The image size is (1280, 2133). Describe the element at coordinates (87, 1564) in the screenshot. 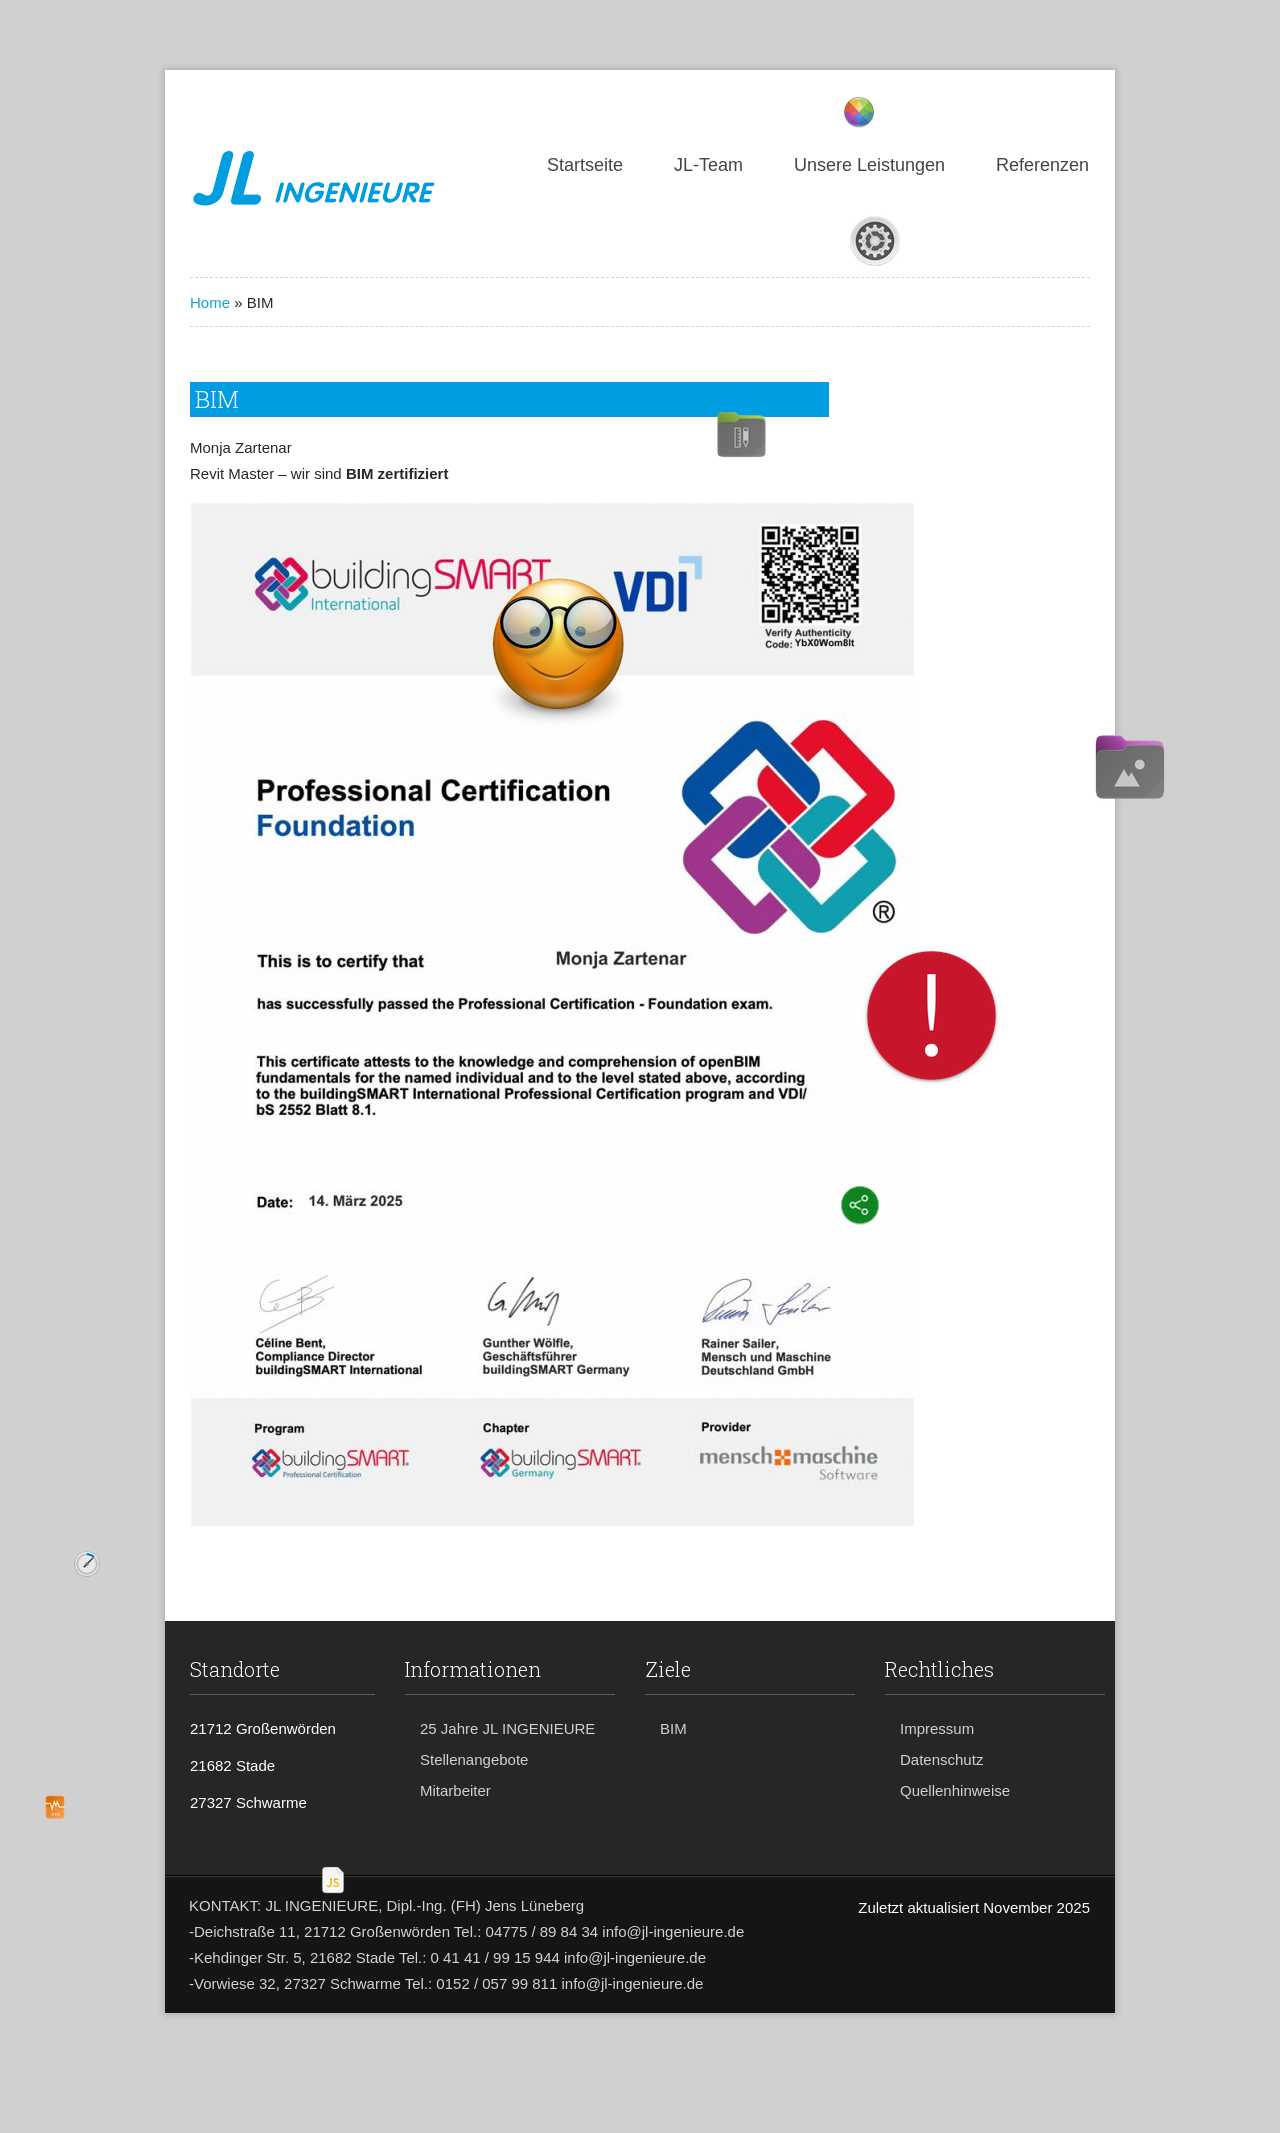

I see `open sysprof system profiler` at that location.